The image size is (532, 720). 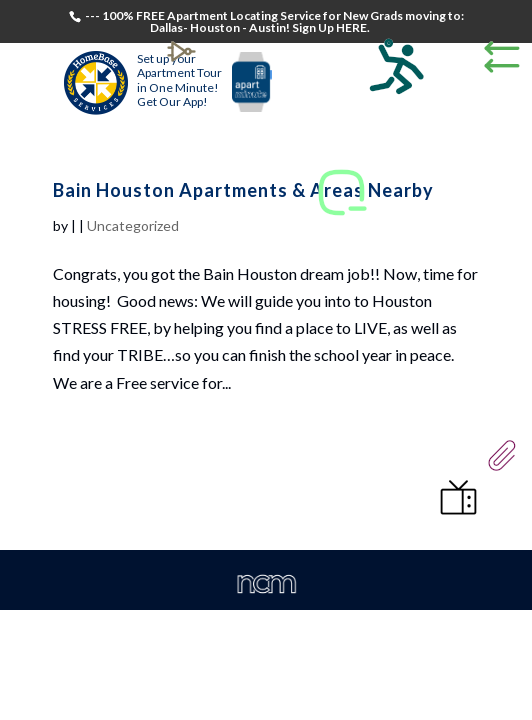 What do you see at coordinates (181, 51) in the screenshot?
I see `represents a logic NOT gate in circuit design` at bounding box center [181, 51].